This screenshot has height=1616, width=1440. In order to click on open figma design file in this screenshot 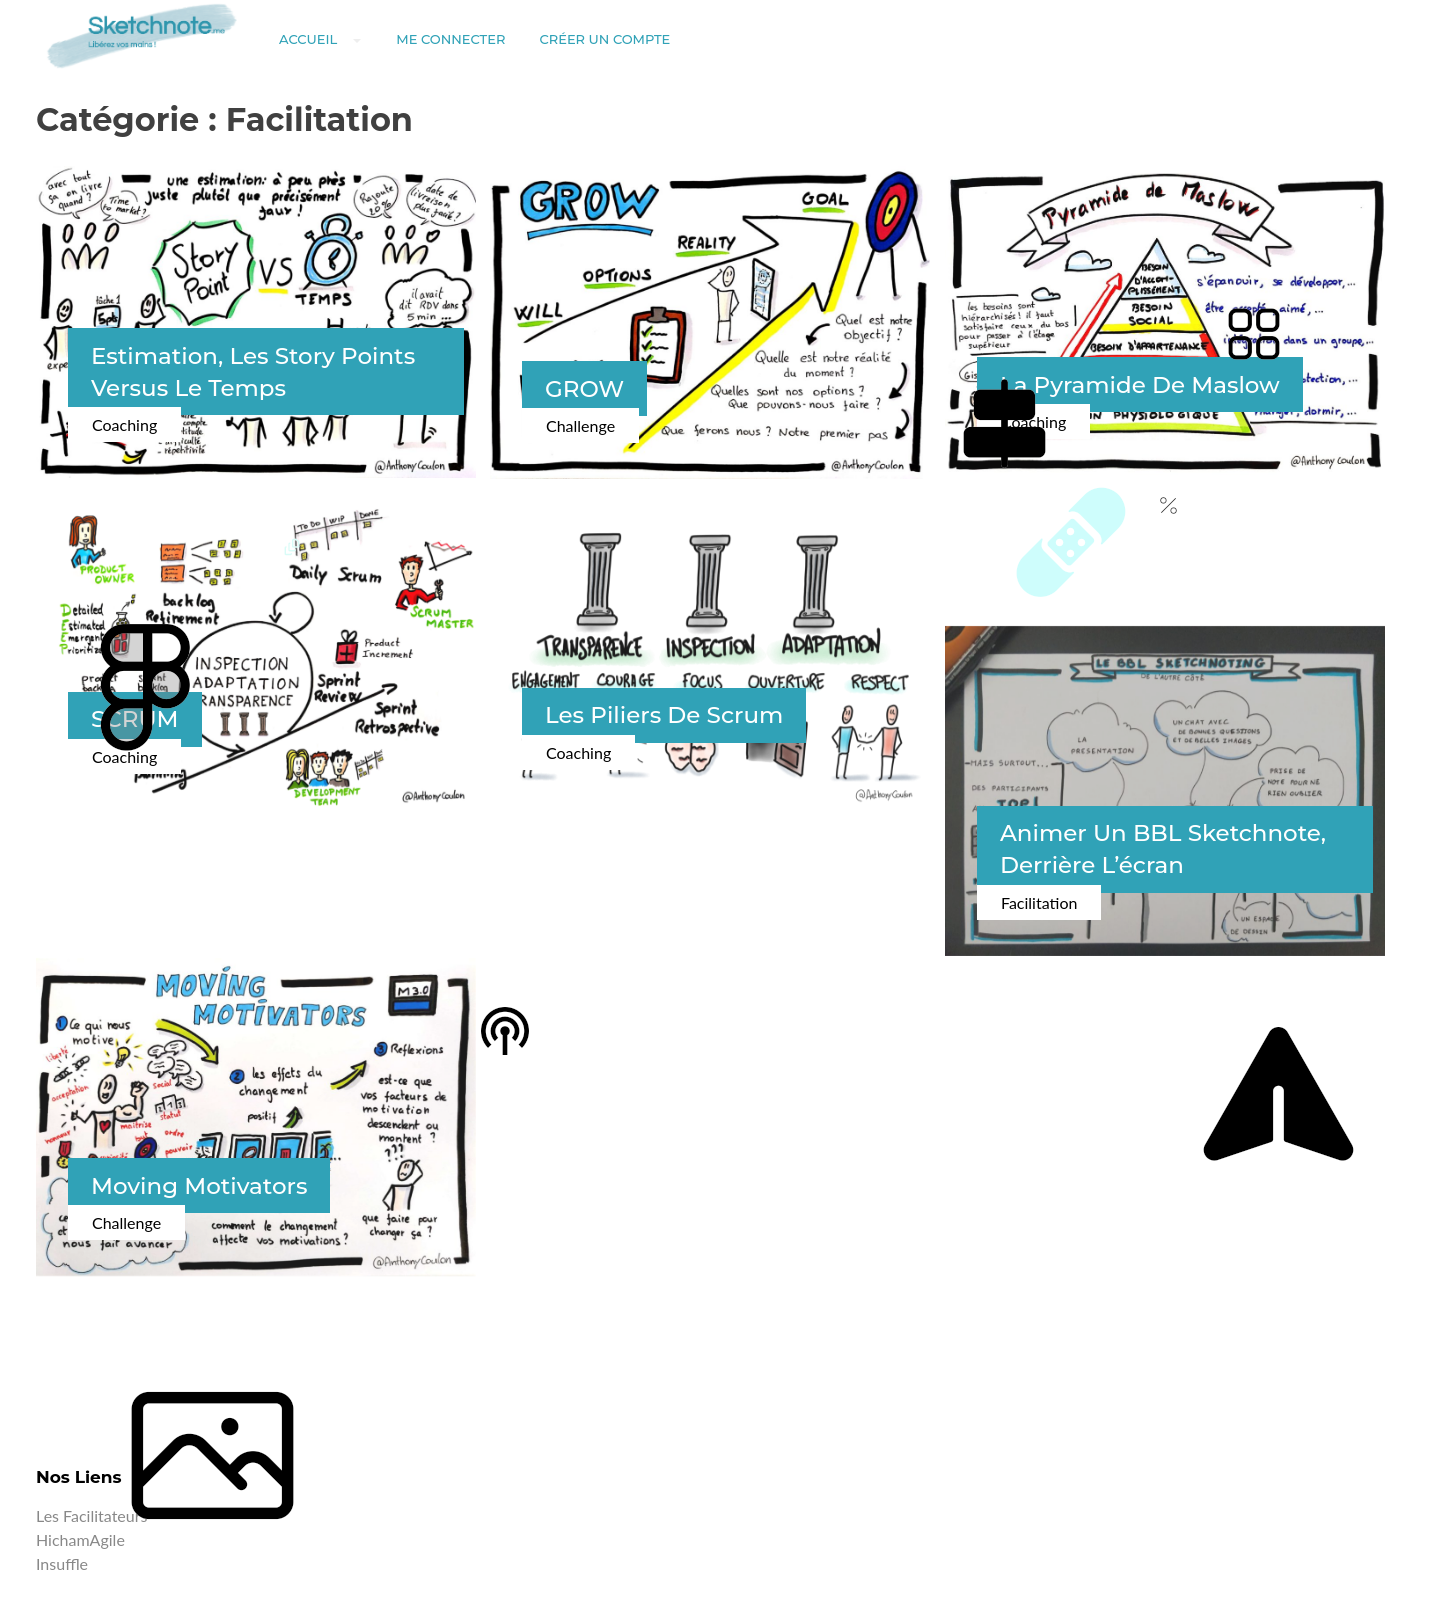, I will do `click(143, 685)`.